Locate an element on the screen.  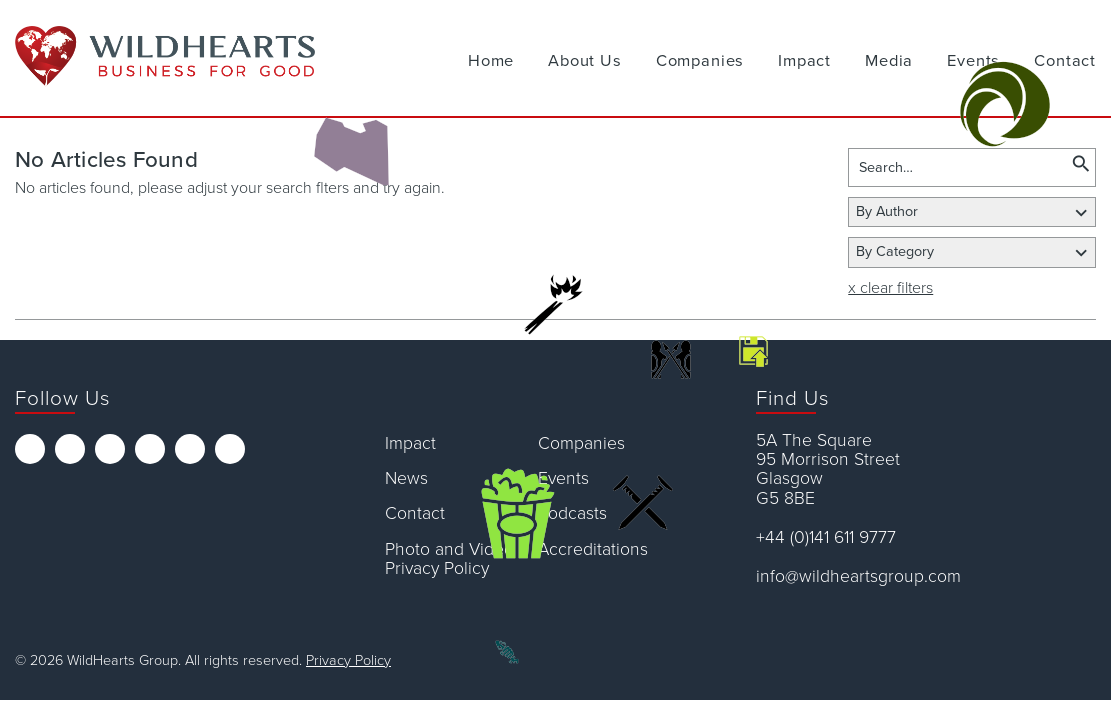
activate thunder or lightning ability is located at coordinates (507, 652).